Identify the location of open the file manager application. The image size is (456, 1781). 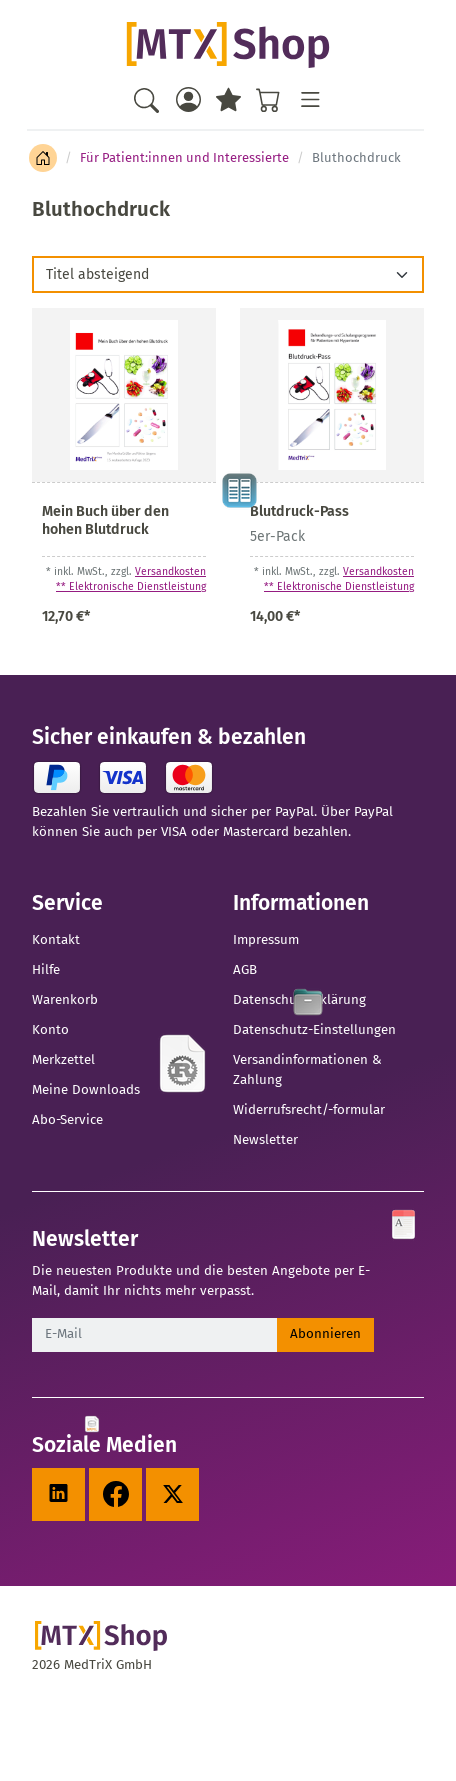
(308, 1002).